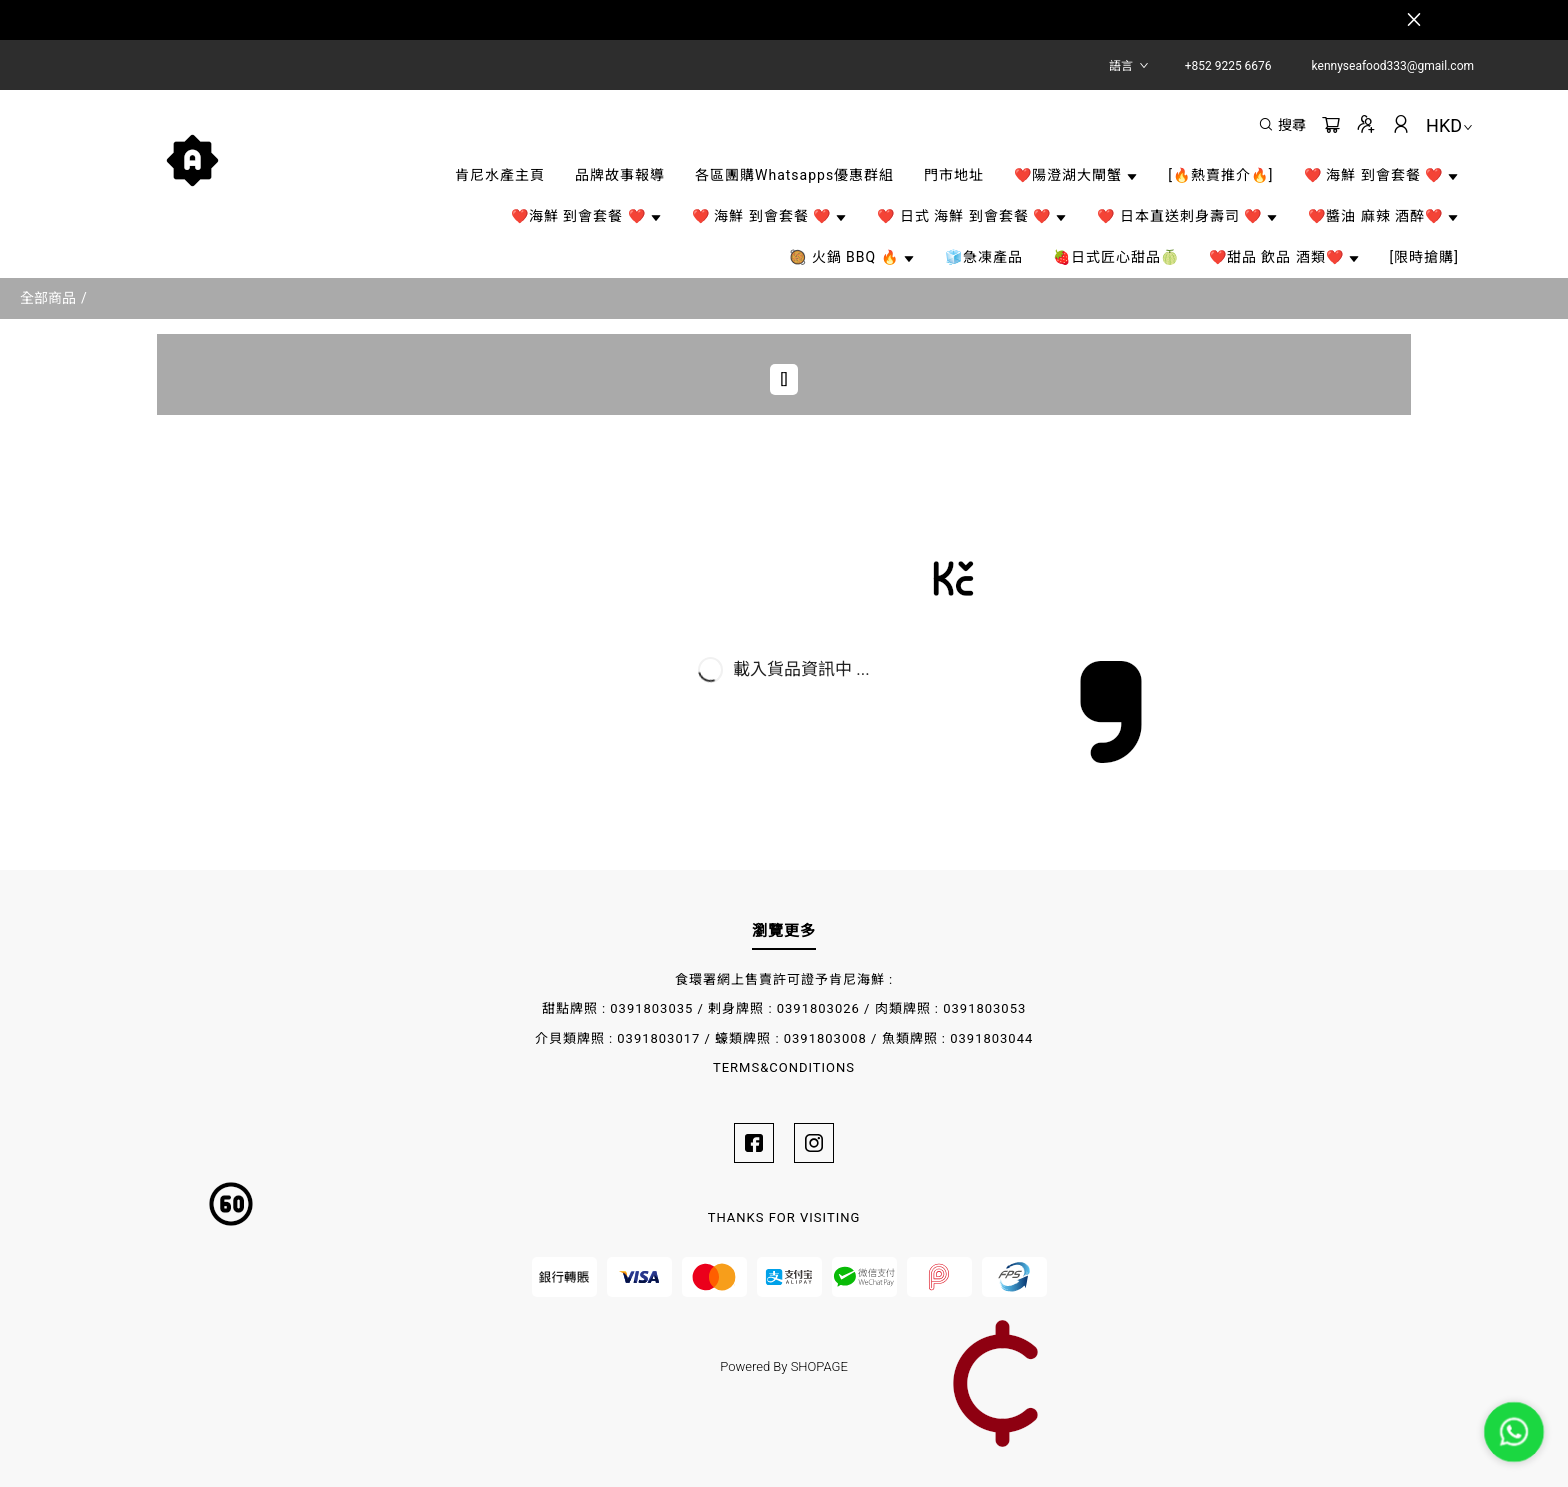 The width and height of the screenshot is (1568, 1487). Describe the element at coordinates (1111, 712) in the screenshot. I see `insert closing single quotation mark` at that location.